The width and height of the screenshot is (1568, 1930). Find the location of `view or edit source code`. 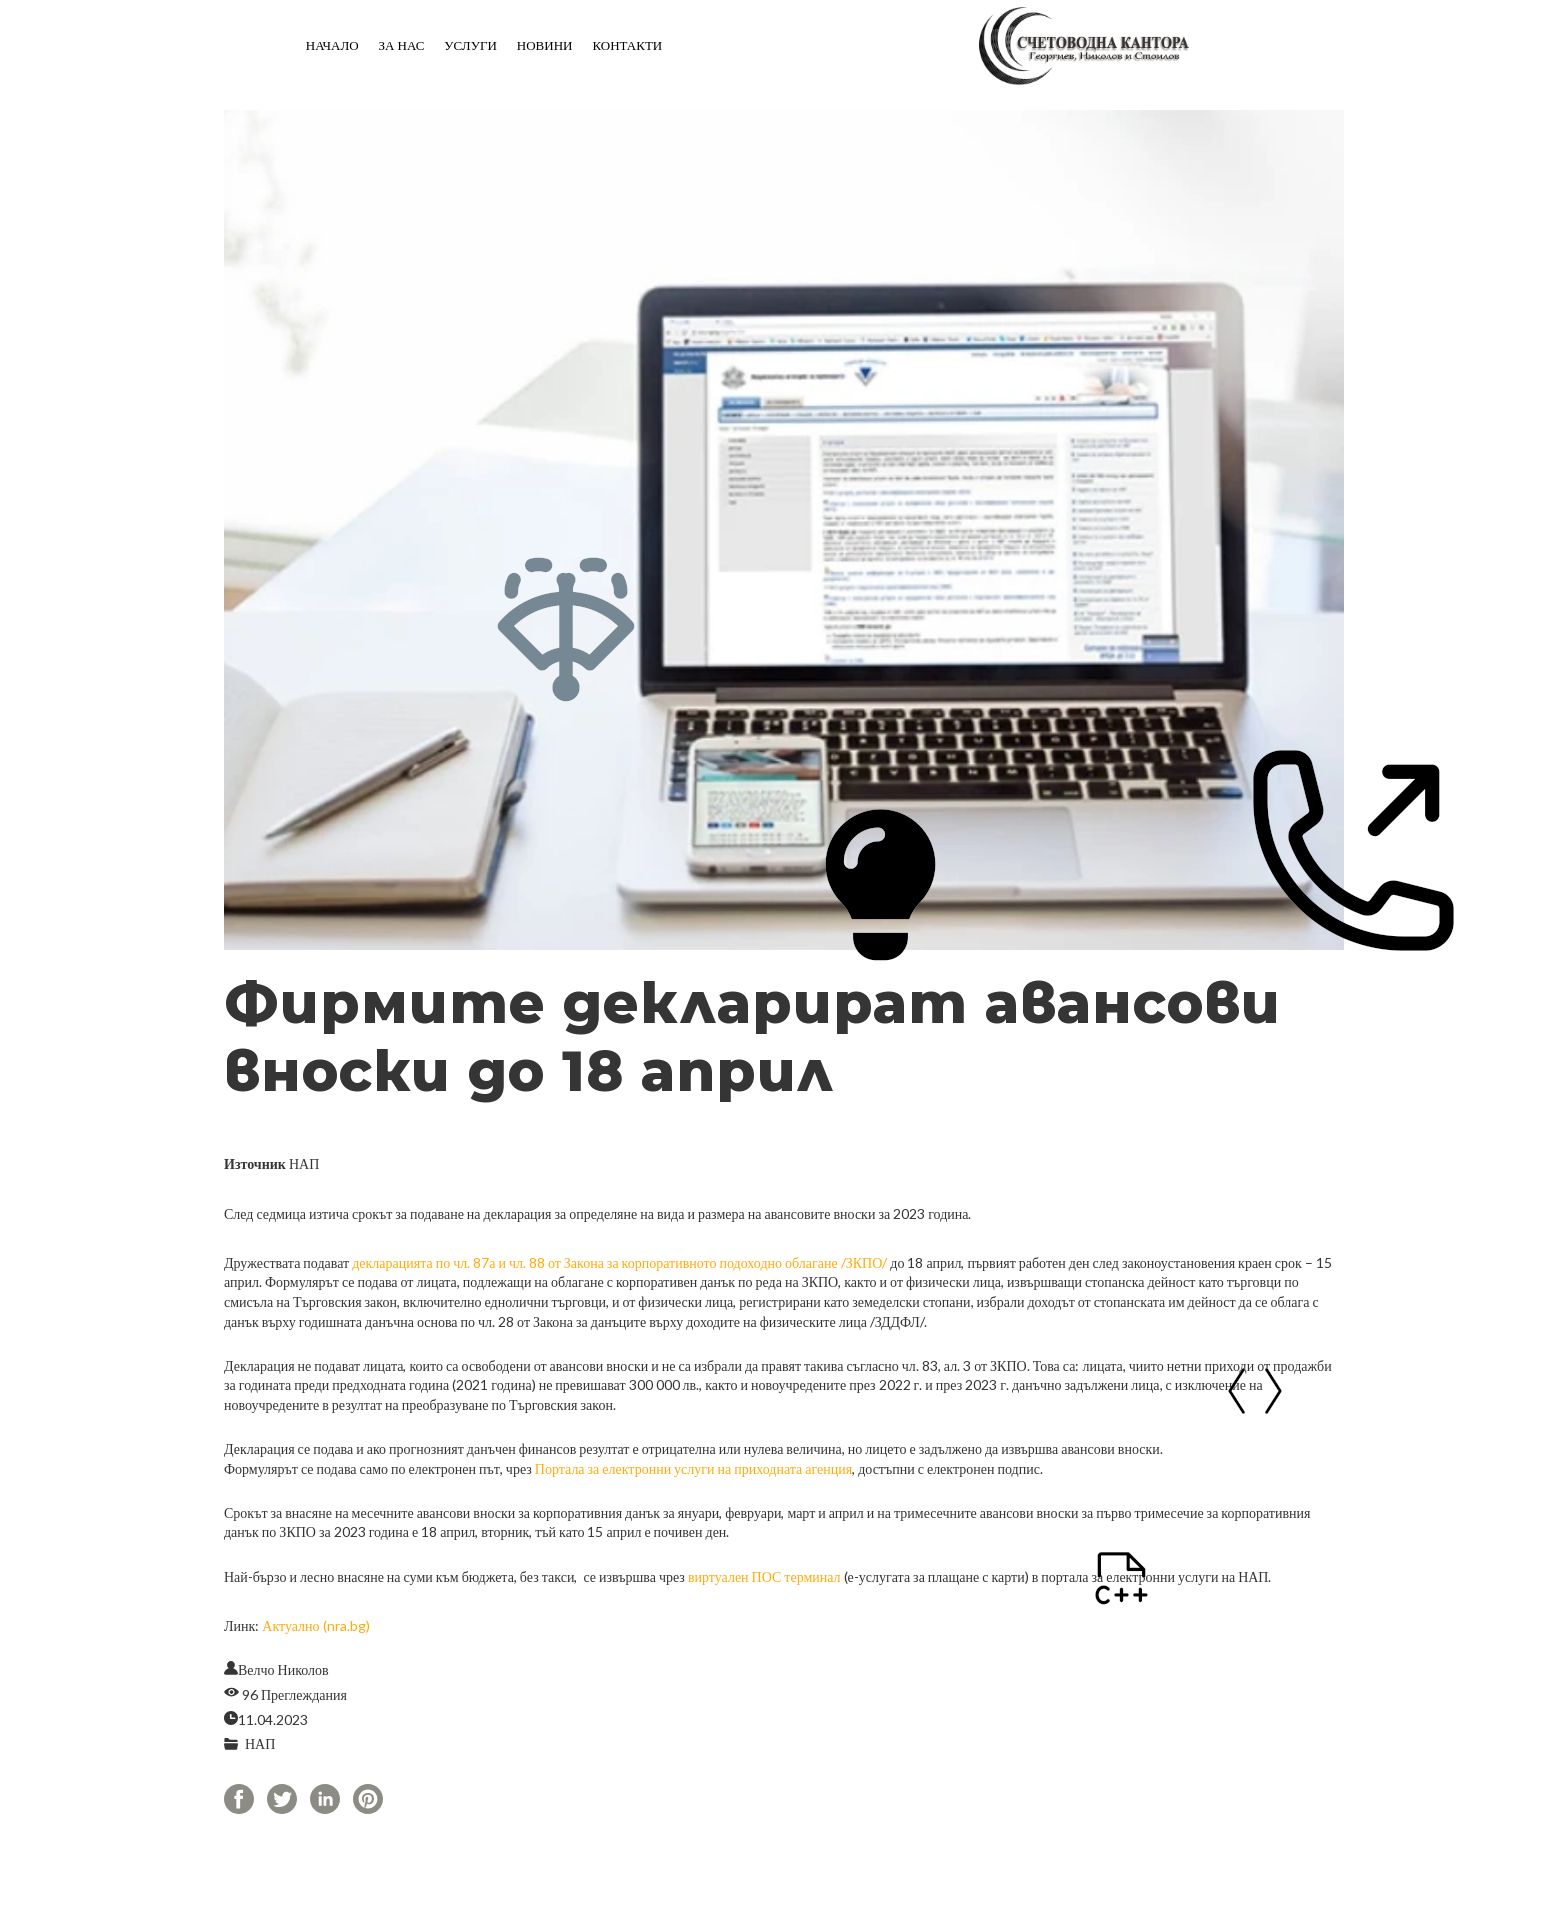

view or edit source code is located at coordinates (1255, 1391).